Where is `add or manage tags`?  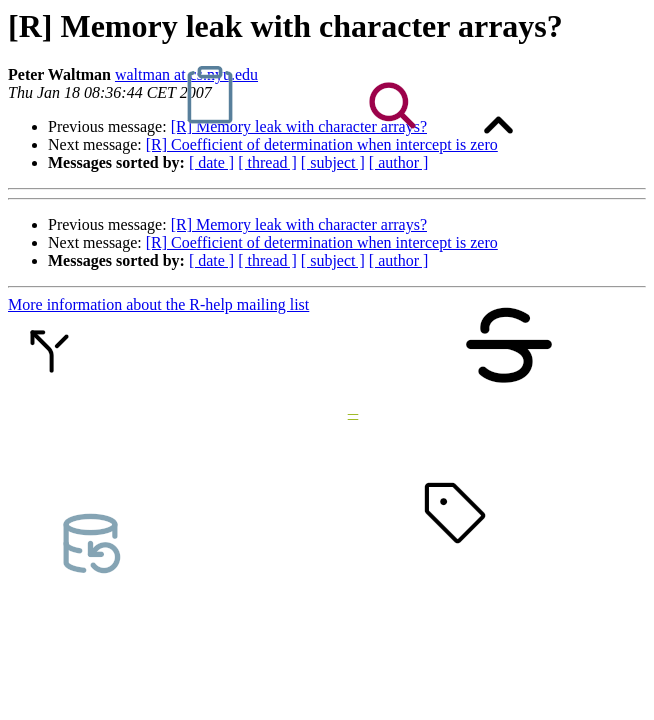 add or manage tags is located at coordinates (455, 513).